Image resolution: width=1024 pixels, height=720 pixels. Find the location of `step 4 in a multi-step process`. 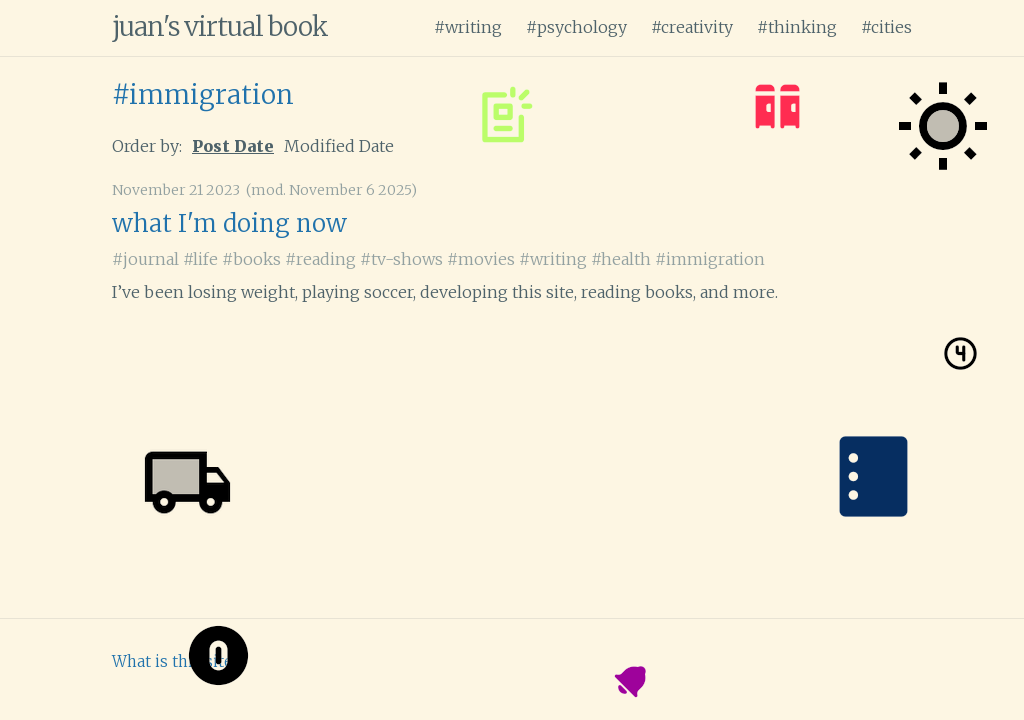

step 4 in a multi-step process is located at coordinates (960, 353).